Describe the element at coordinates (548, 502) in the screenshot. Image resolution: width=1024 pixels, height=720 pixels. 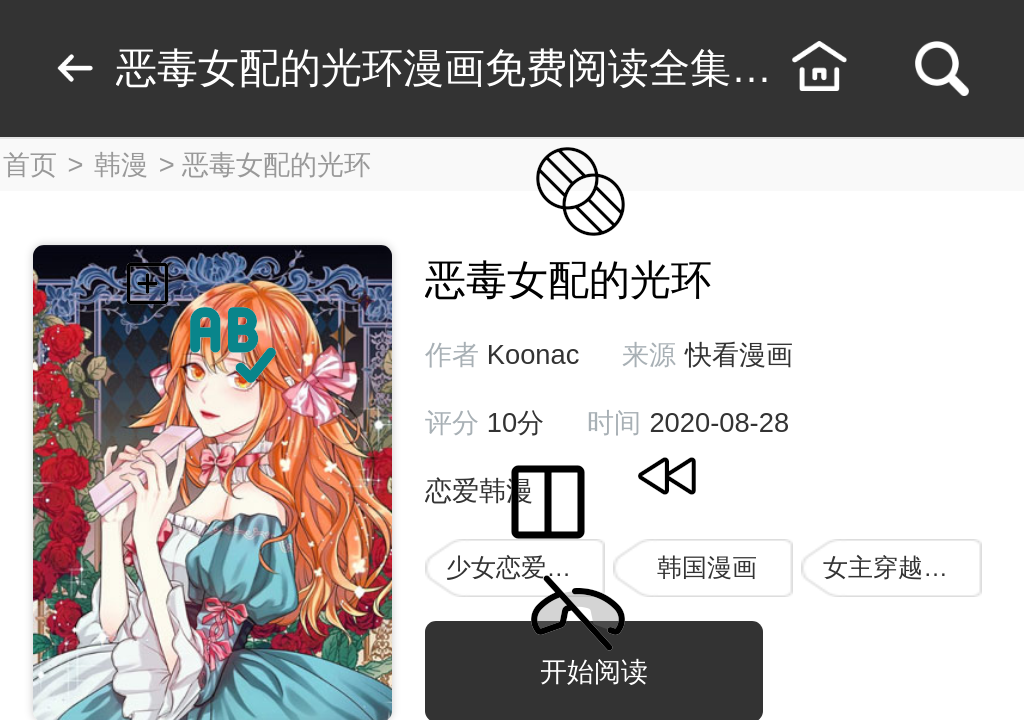
I see `switch to two-column layout` at that location.